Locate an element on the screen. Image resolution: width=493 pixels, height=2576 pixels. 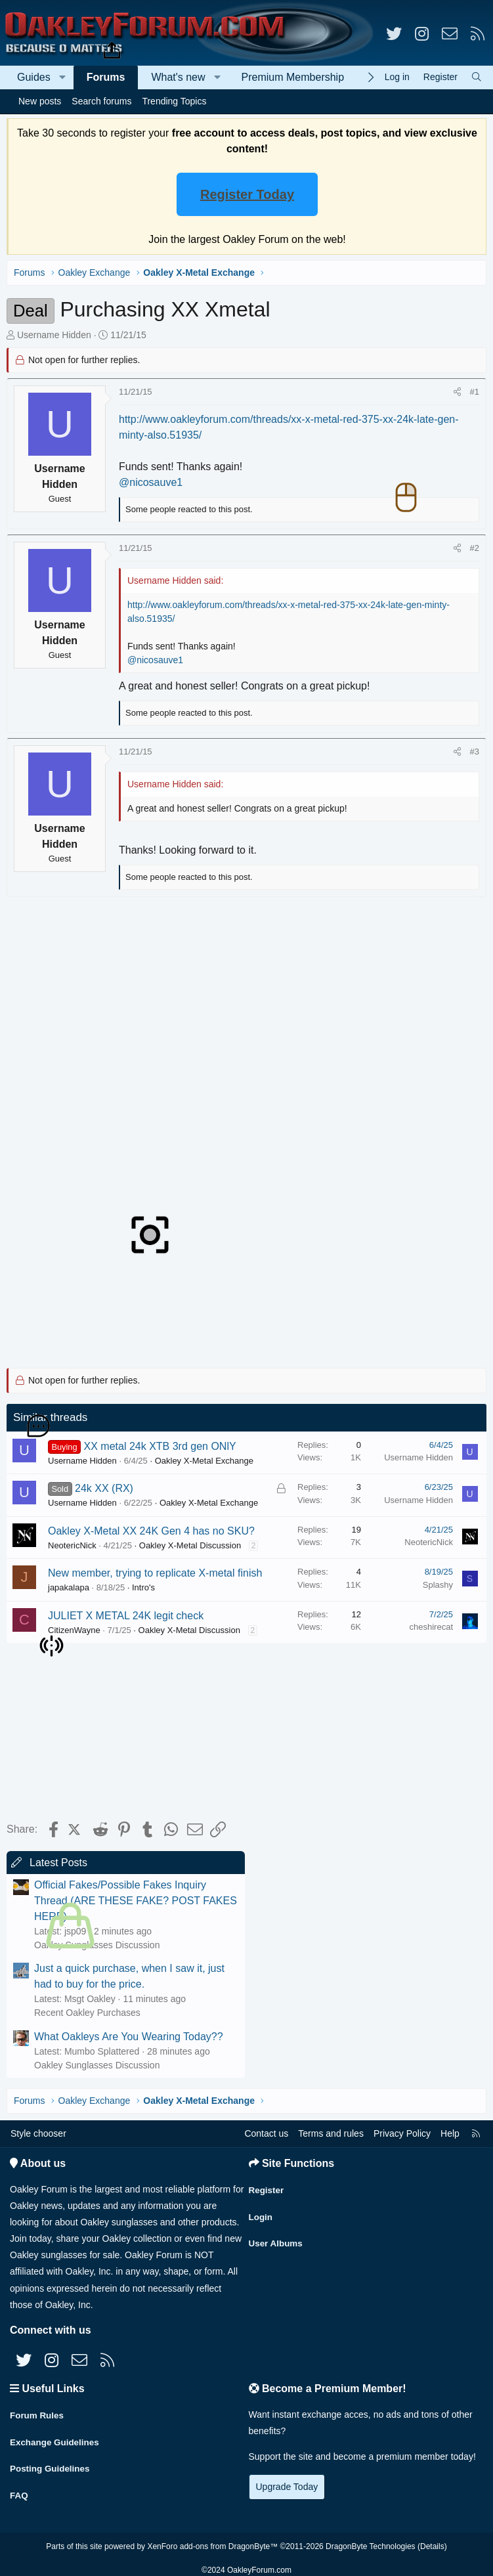
shake to activate or trigger an action is located at coordinates (51, 1646).